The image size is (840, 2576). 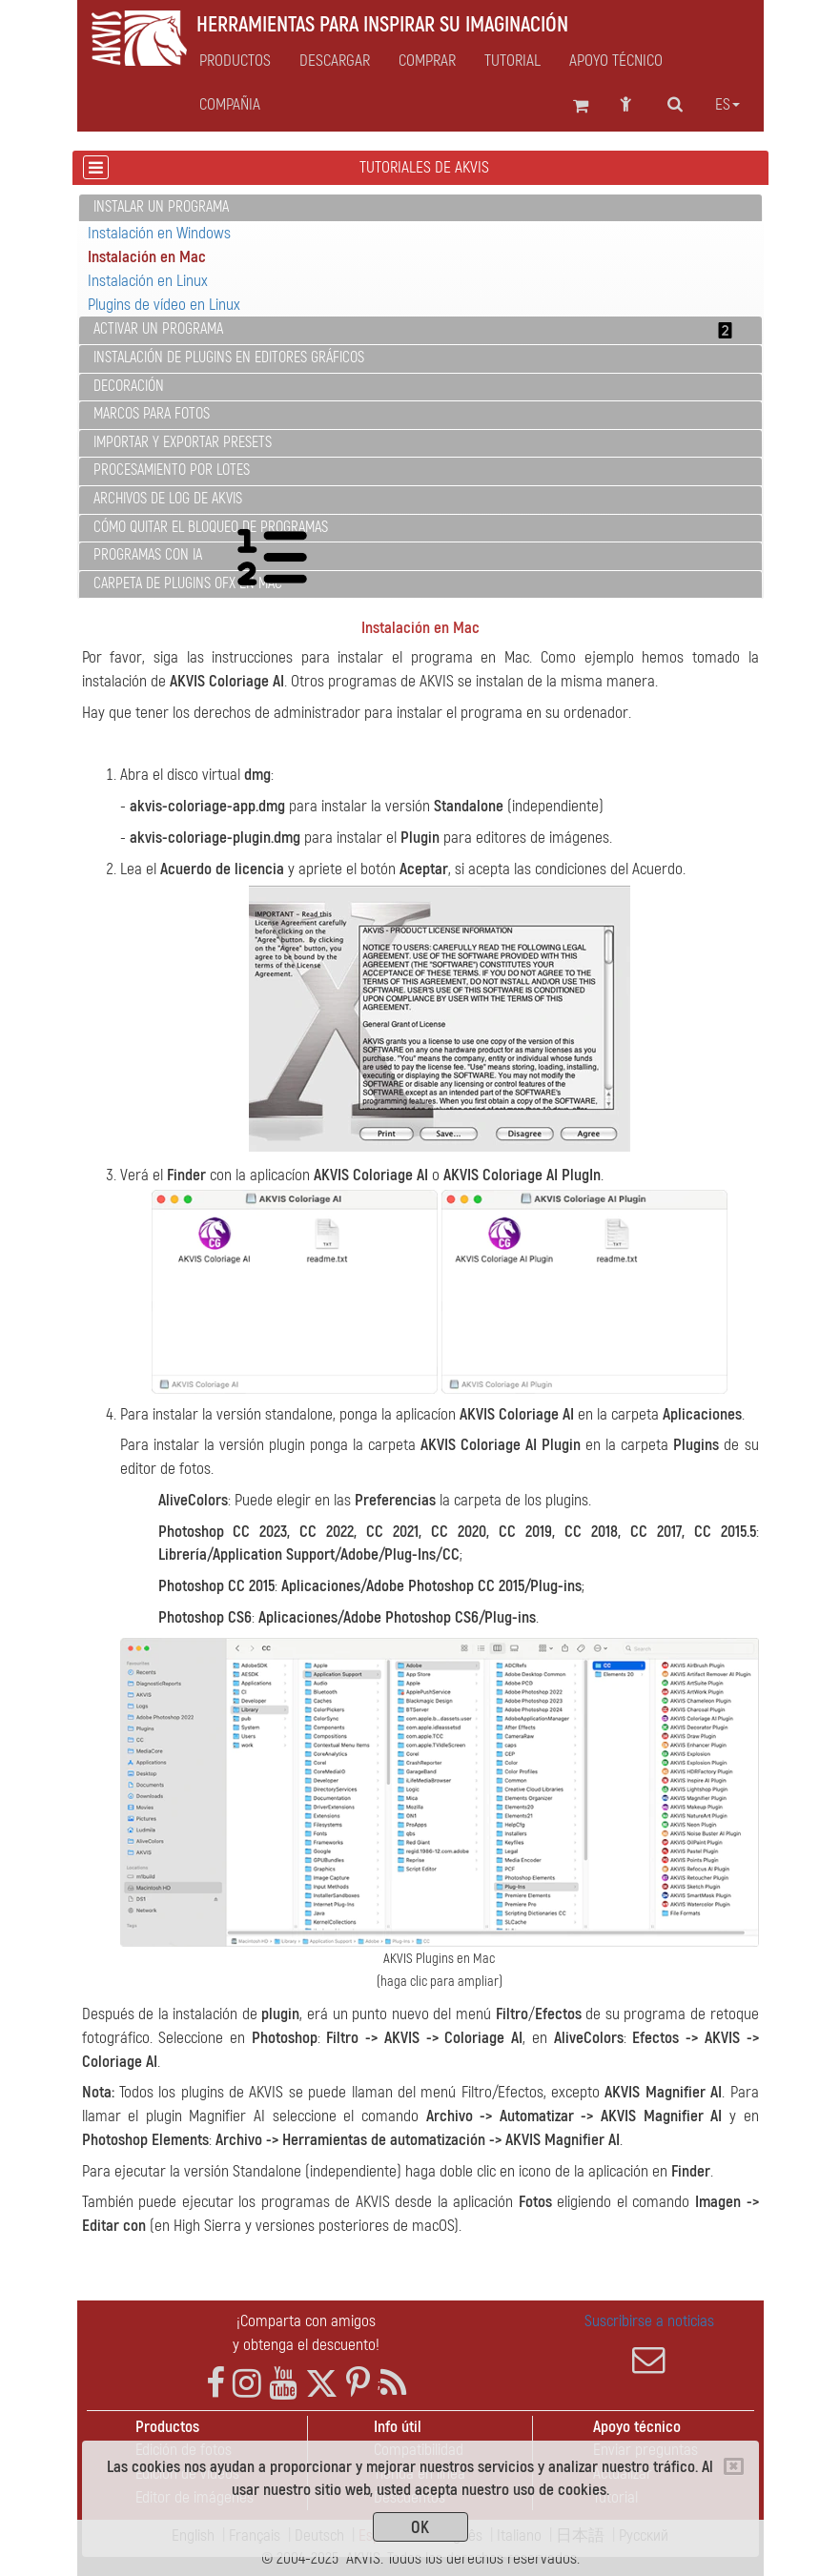 I want to click on indicates step two in a multi-step process, so click(x=725, y=330).